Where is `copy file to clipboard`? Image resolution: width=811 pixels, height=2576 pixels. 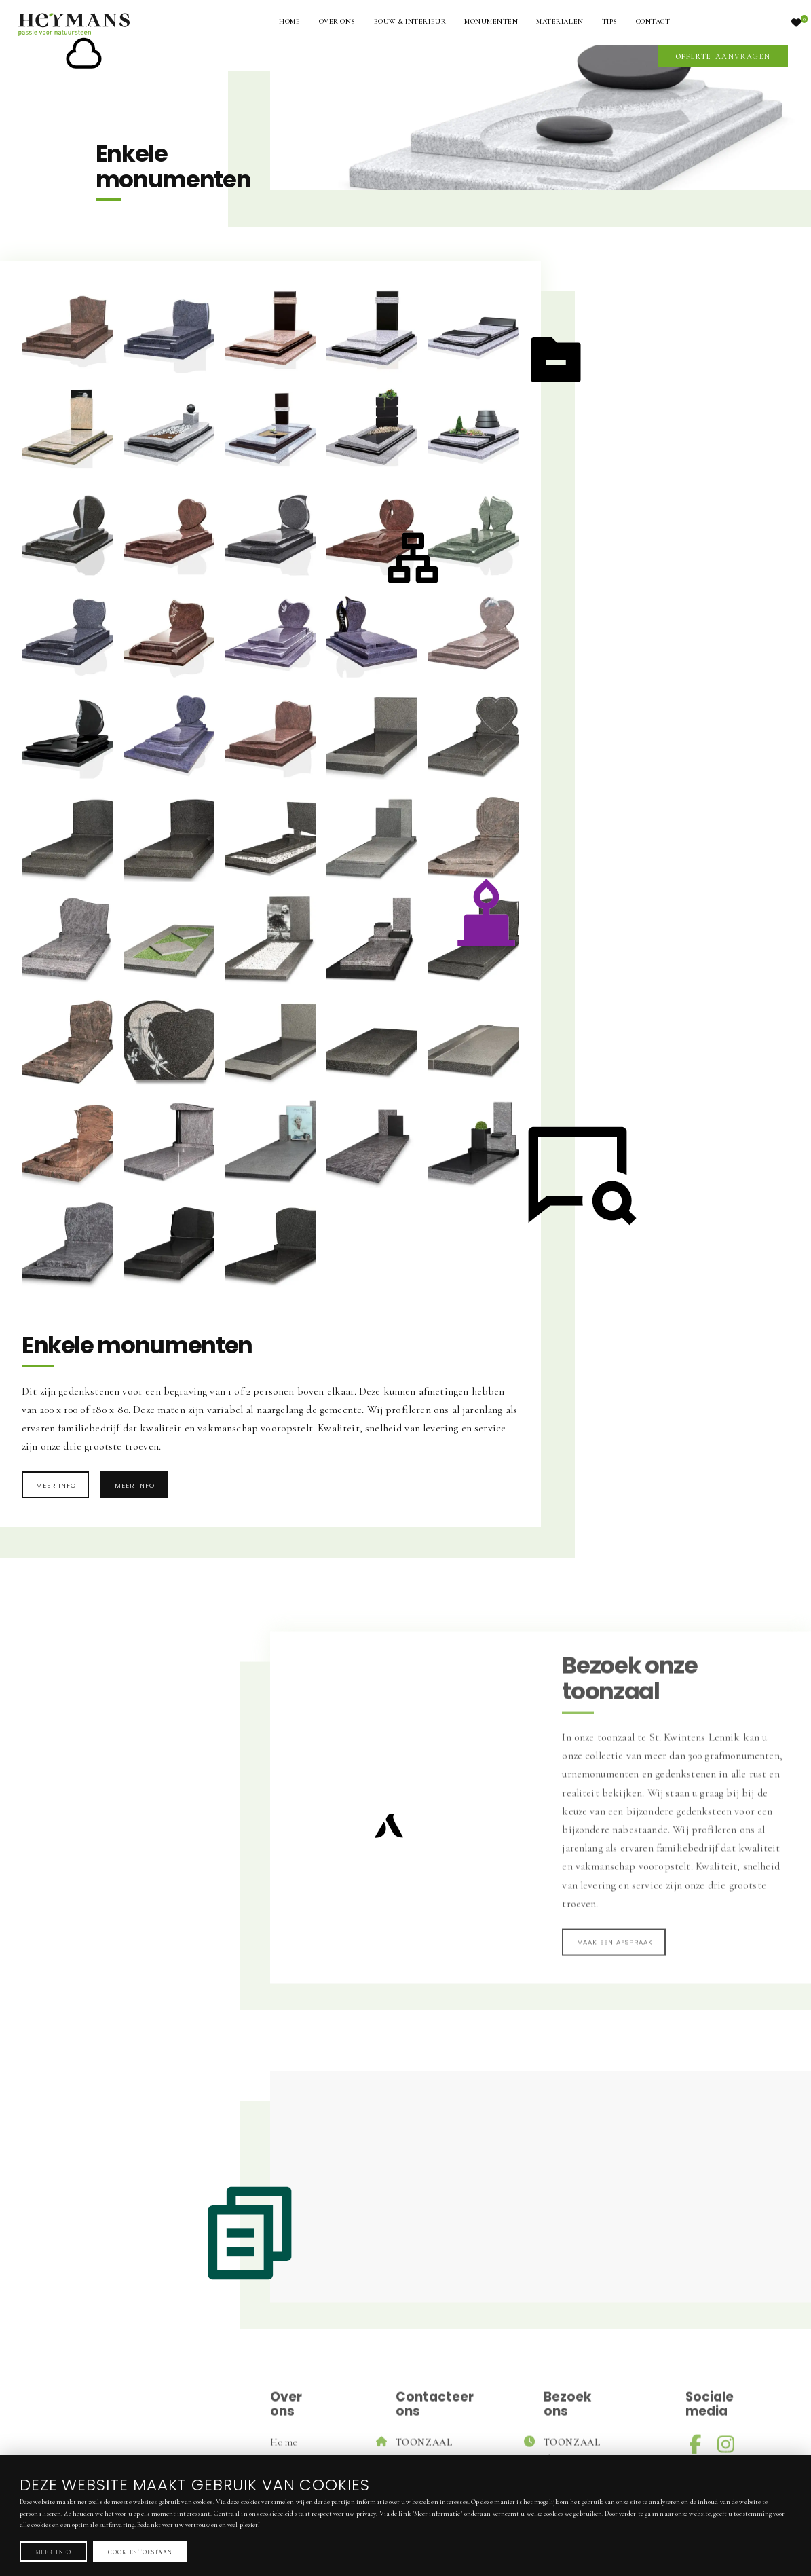
copy file to clipboard is located at coordinates (250, 2233).